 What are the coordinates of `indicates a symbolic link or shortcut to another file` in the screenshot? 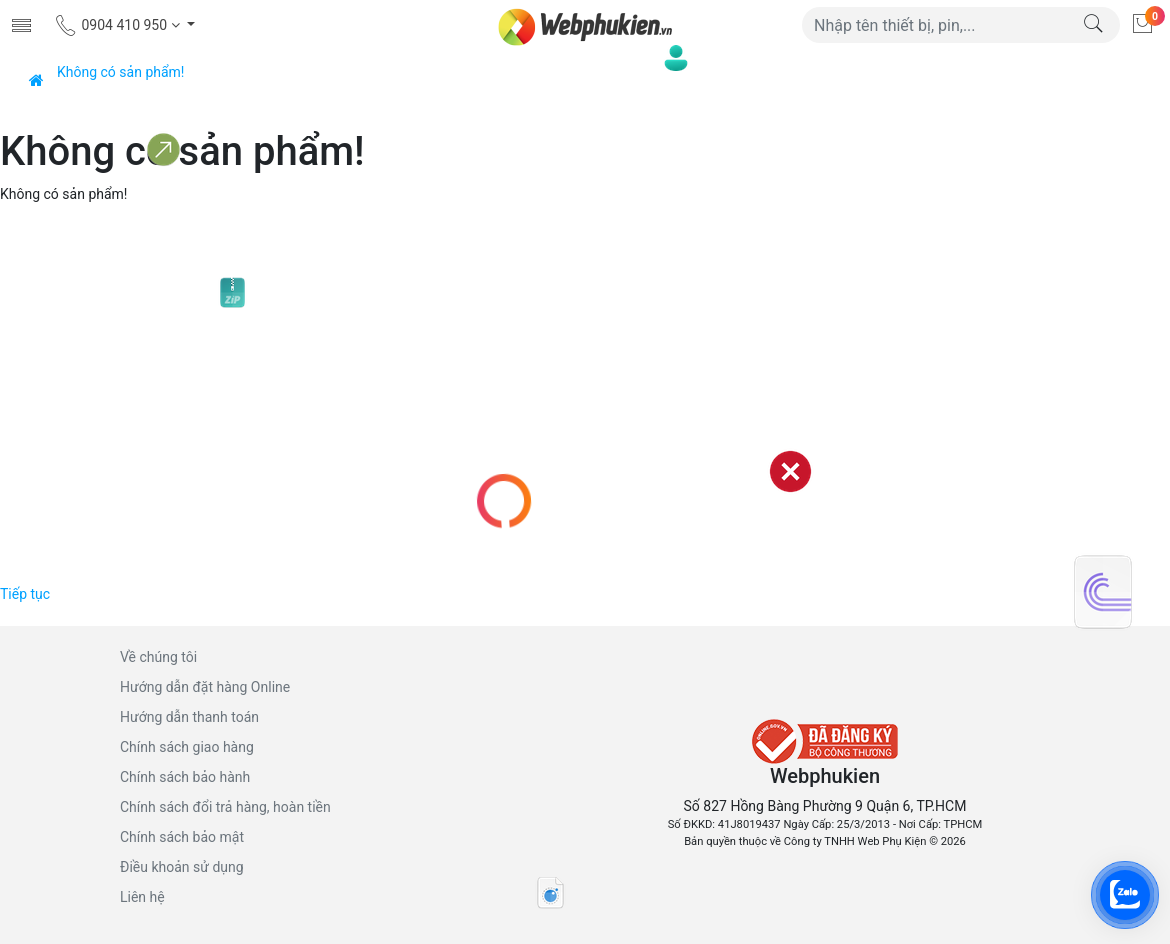 It's located at (163, 149).